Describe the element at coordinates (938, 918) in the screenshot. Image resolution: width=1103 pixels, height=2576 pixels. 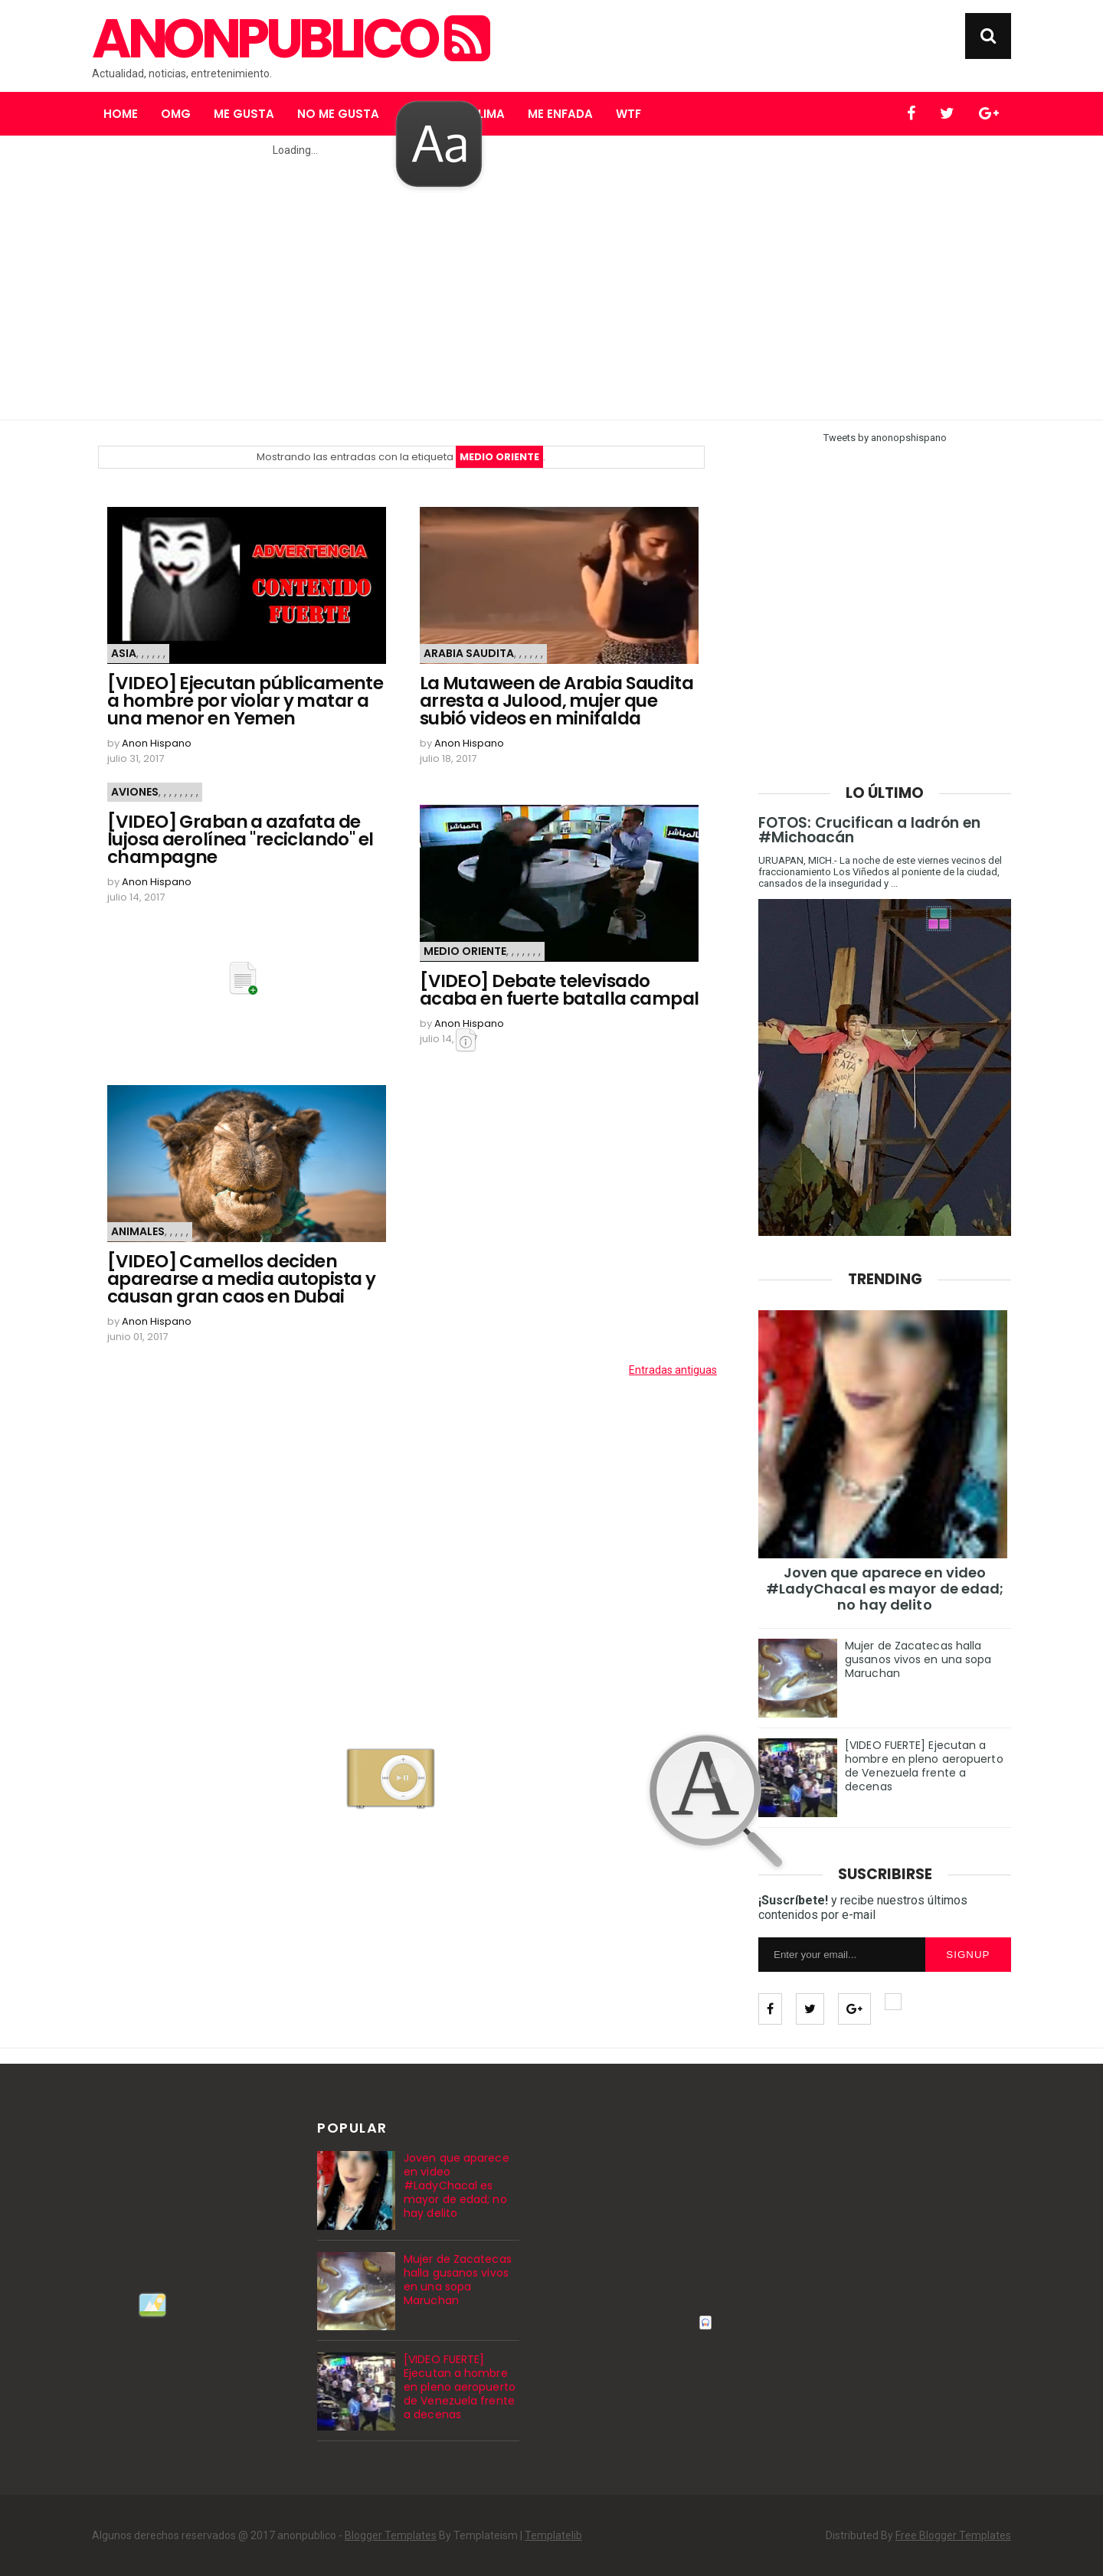
I see `select all items in the current view` at that location.